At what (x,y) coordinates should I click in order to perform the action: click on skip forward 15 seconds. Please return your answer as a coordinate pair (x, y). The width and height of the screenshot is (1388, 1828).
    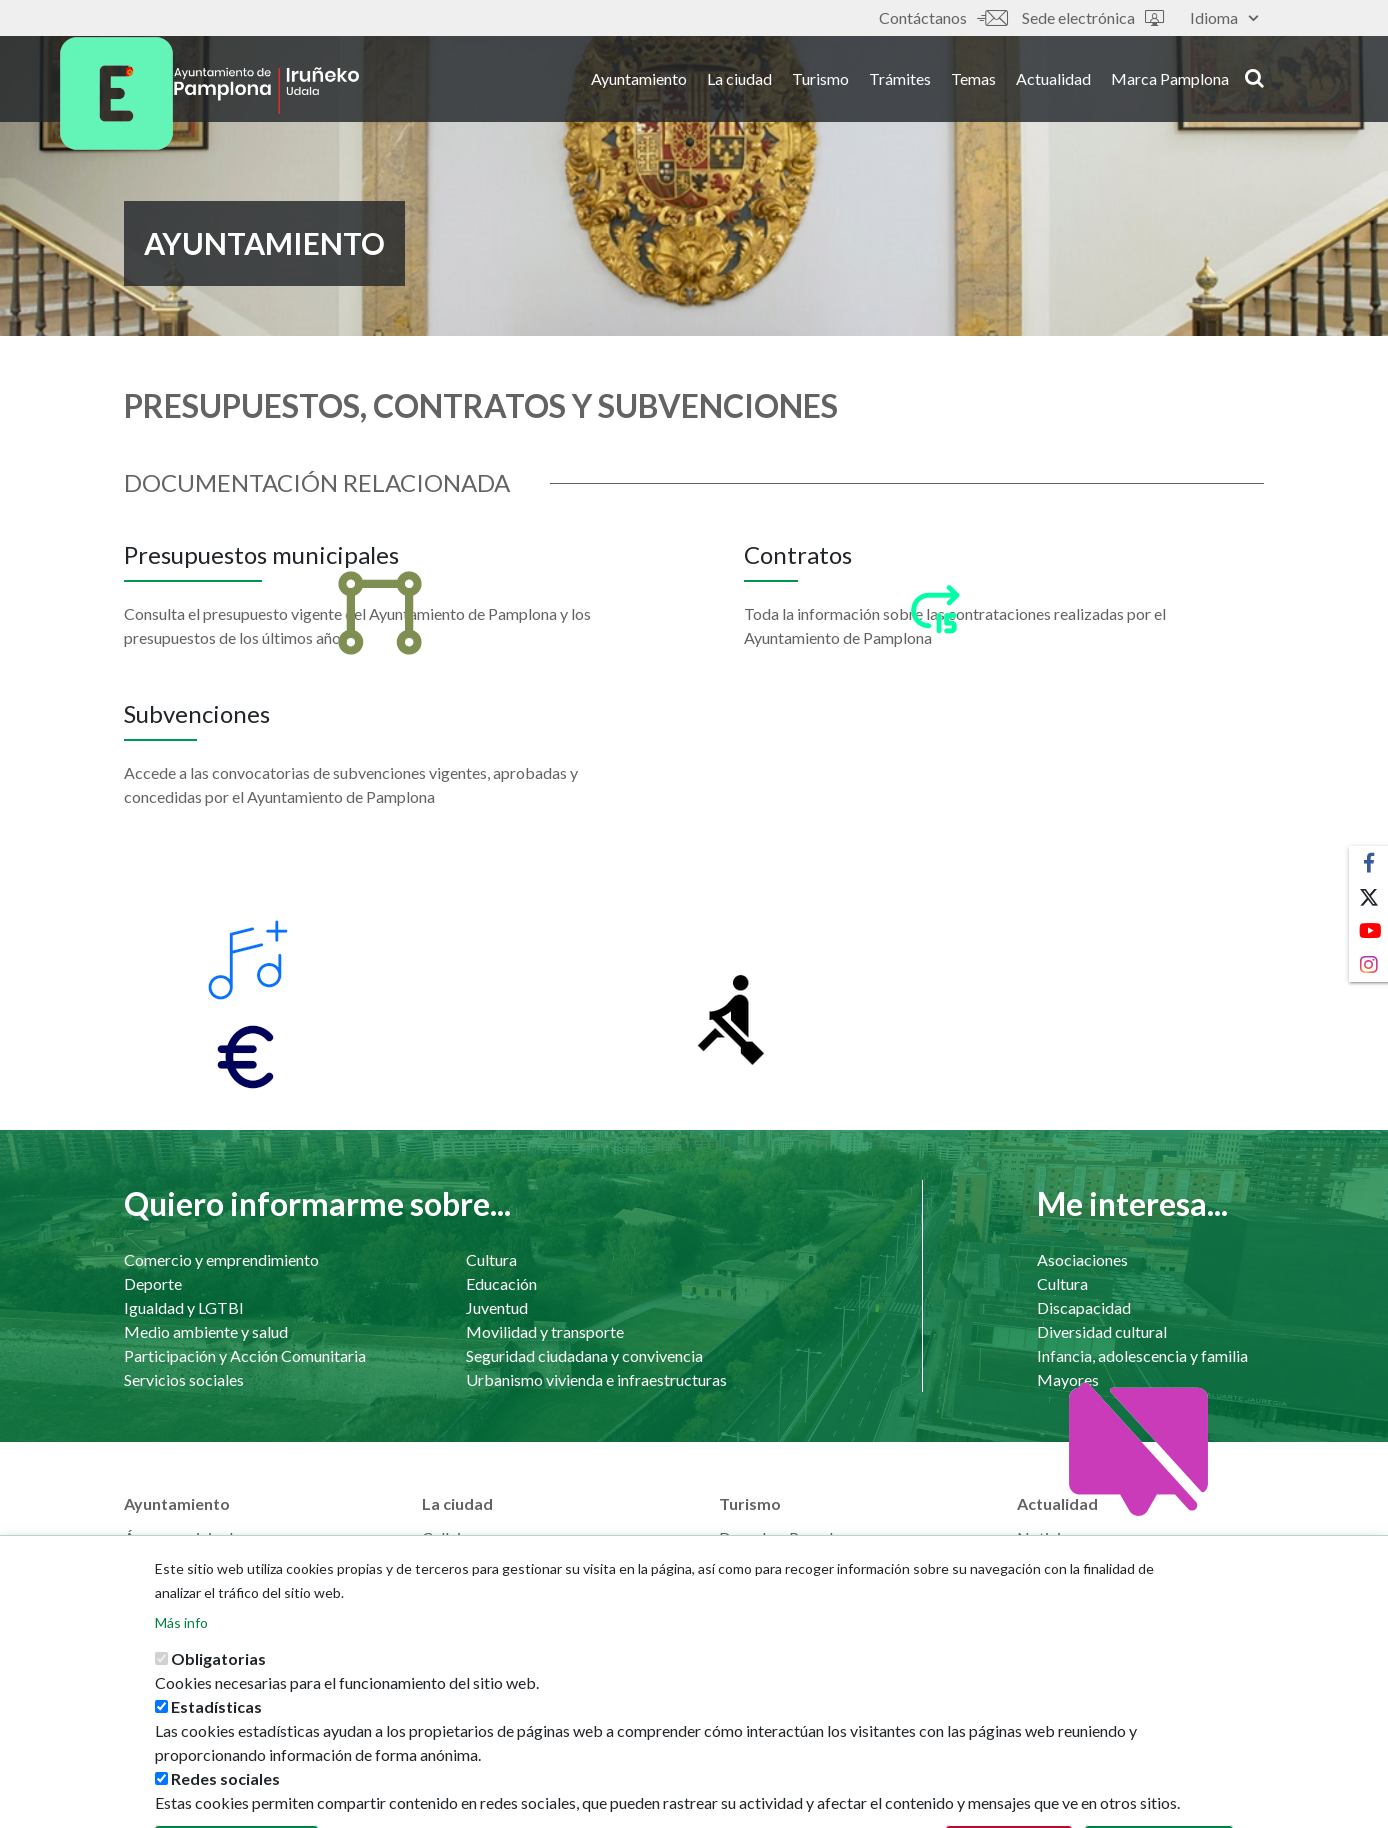
    Looking at the image, I should click on (936, 610).